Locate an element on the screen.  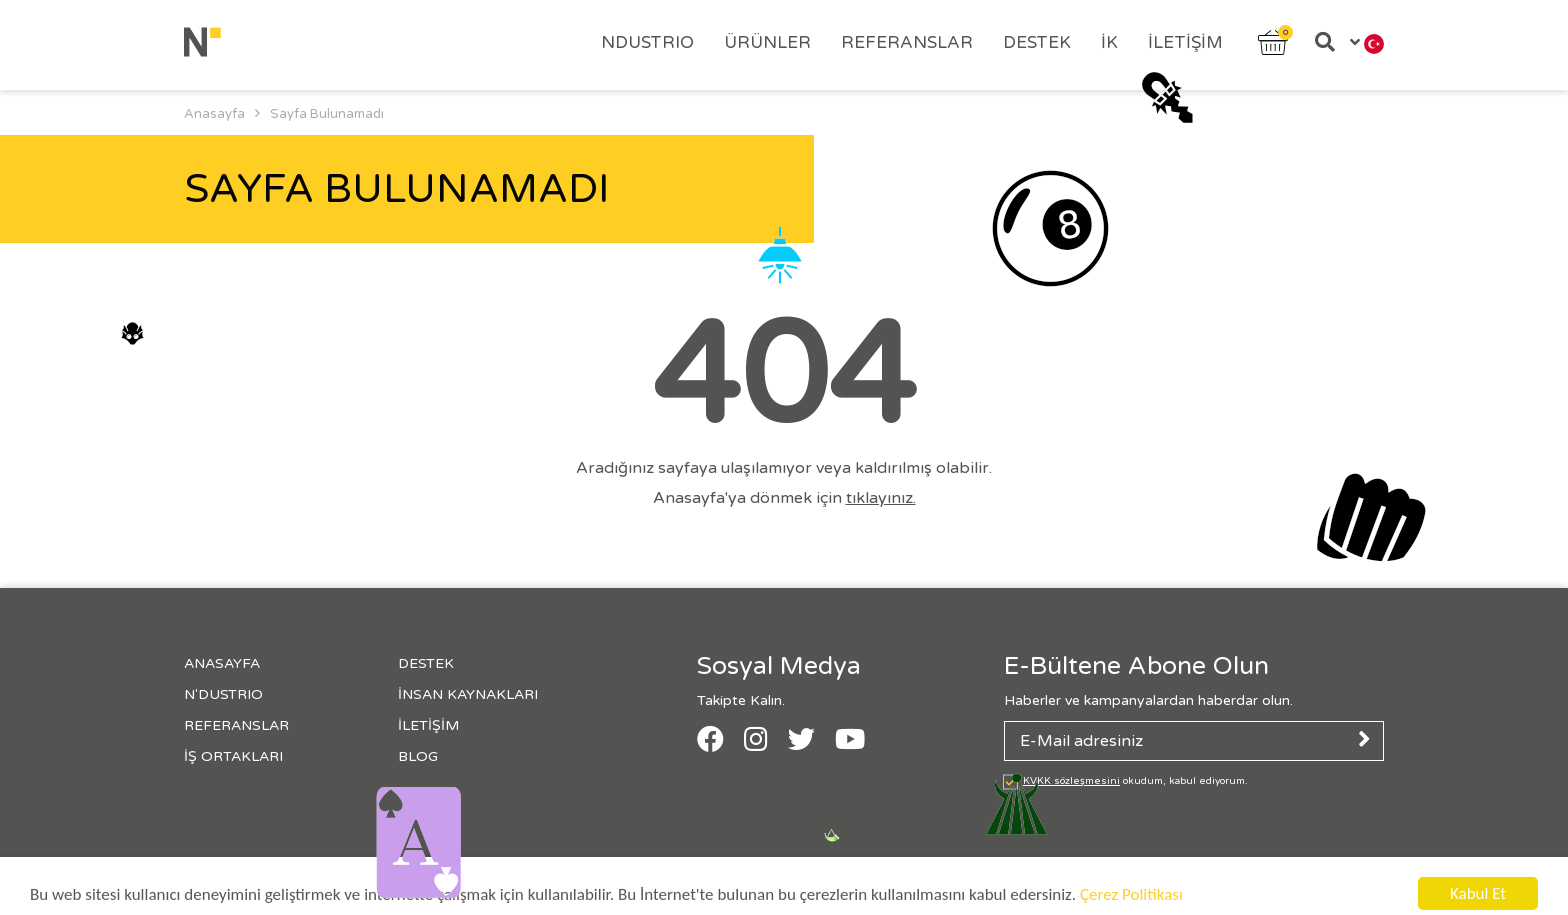
equip or use hunting horn instrument is located at coordinates (832, 836).